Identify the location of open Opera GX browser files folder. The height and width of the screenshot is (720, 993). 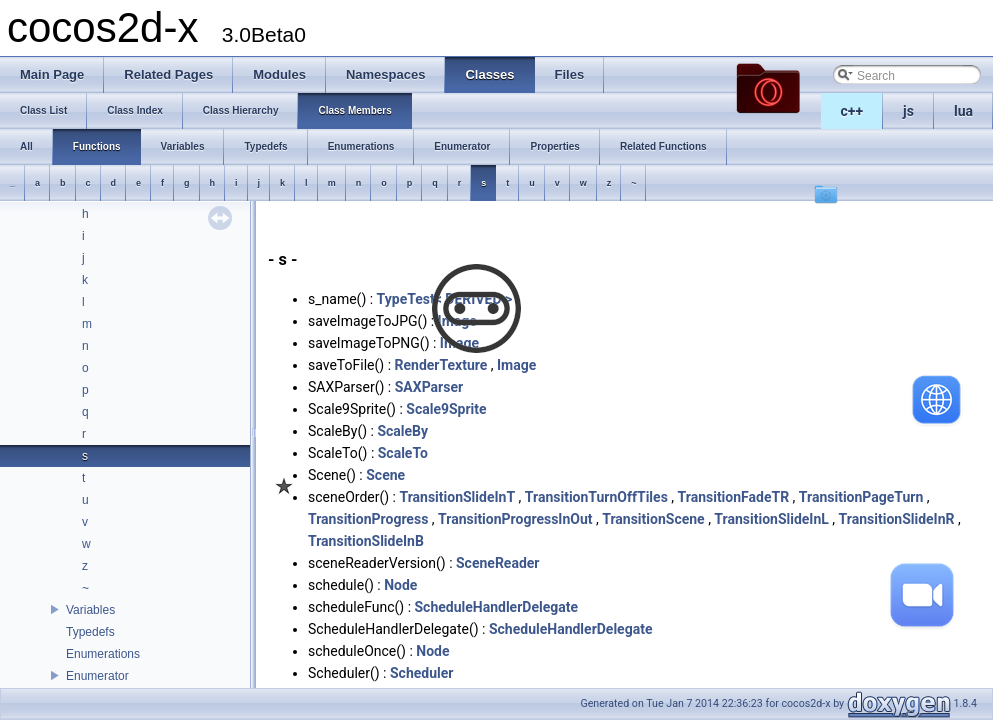
(768, 90).